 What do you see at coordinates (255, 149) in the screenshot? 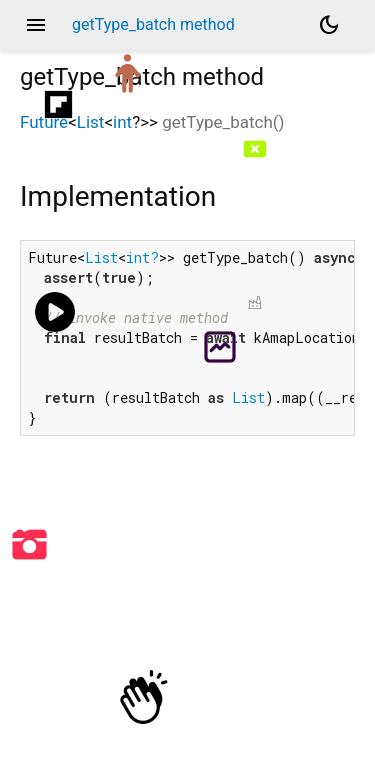
I see `close or dismiss a dialog box` at bounding box center [255, 149].